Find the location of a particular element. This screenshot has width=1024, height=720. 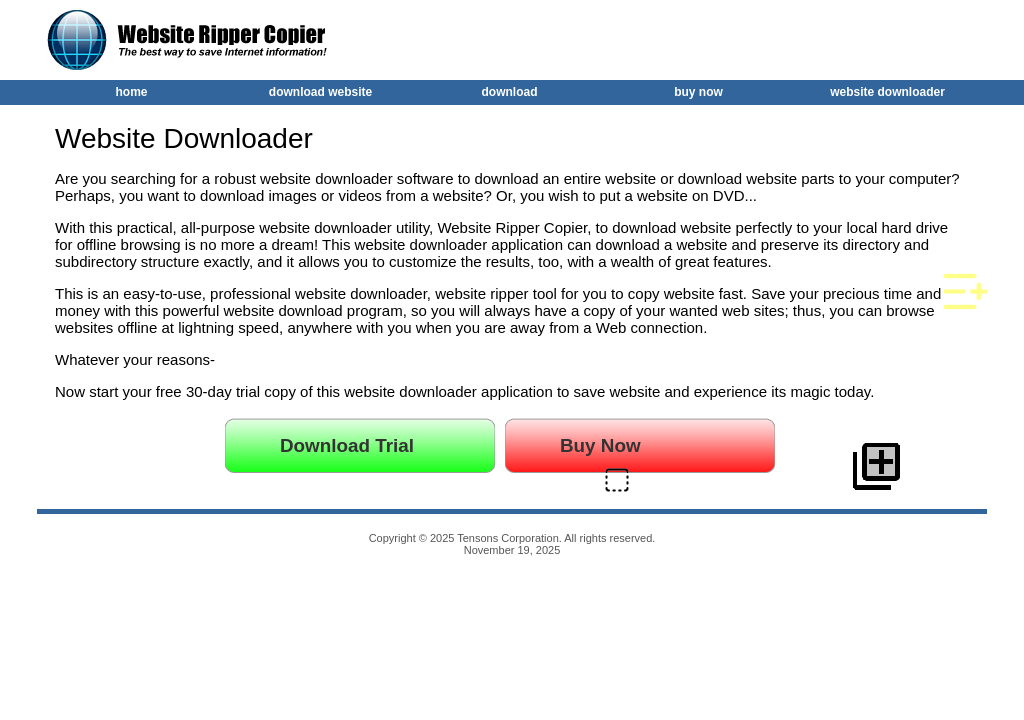

expand content to fill available space is located at coordinates (617, 480).